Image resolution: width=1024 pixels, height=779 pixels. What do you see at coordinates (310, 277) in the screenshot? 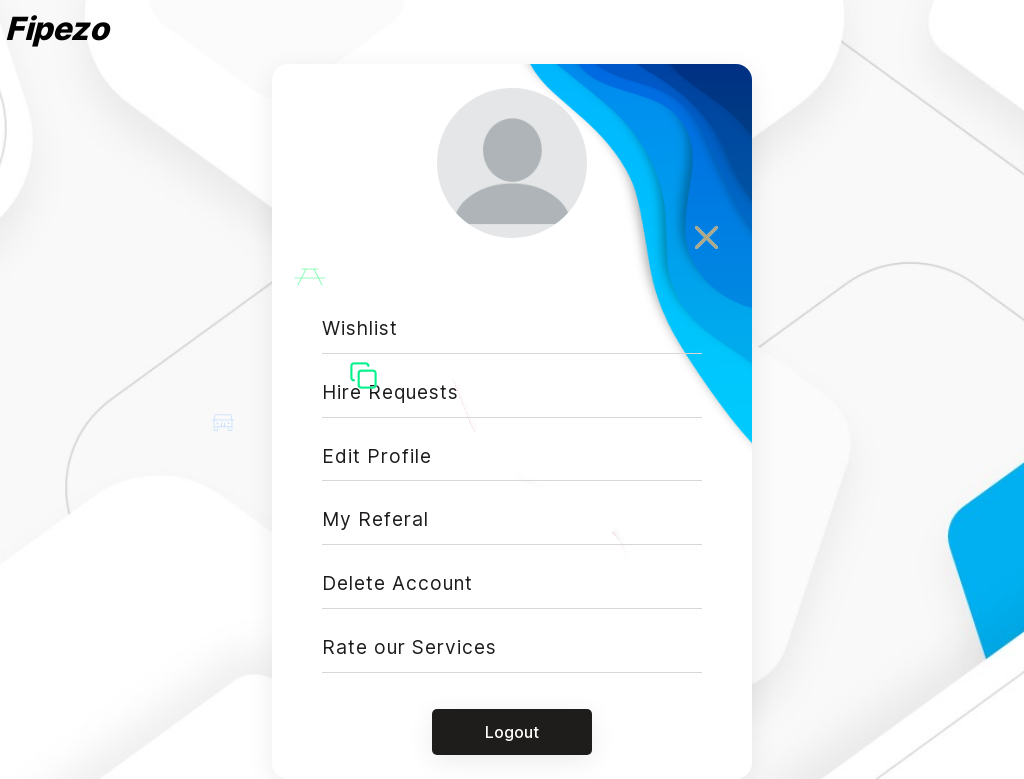
I see `view nearby picnic areas` at bounding box center [310, 277].